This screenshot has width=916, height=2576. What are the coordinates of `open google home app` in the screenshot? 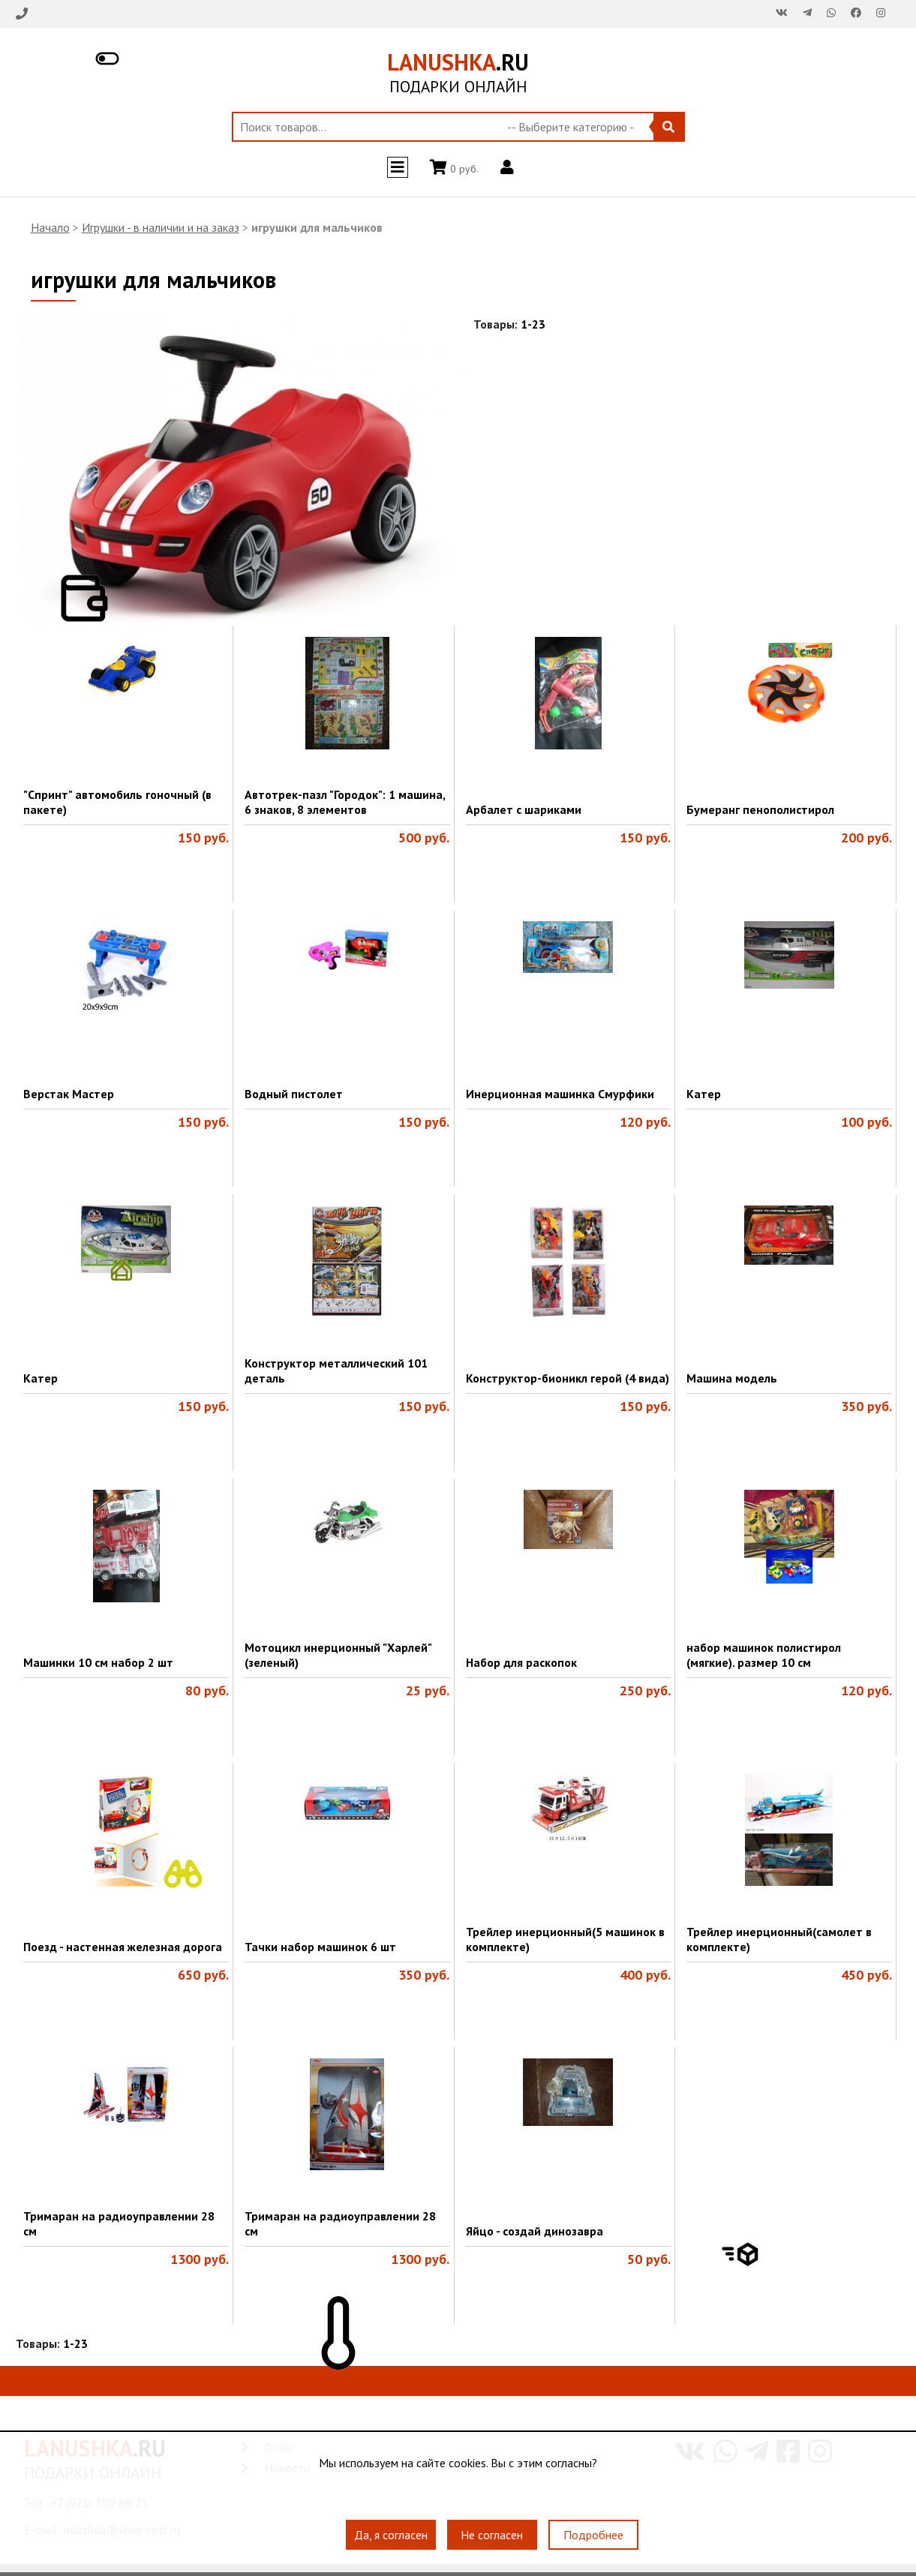 It's located at (122, 1270).